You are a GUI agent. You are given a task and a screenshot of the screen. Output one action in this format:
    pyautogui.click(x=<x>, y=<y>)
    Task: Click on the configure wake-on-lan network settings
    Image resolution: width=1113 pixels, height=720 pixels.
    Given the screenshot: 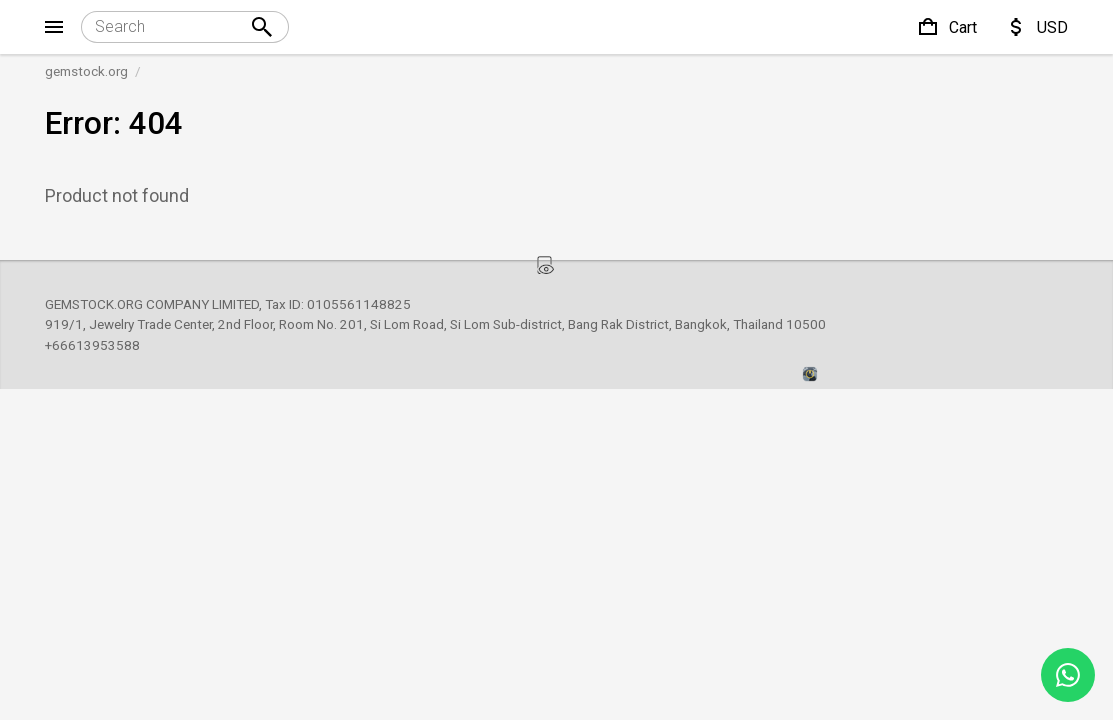 What is the action you would take?
    pyautogui.click(x=810, y=374)
    